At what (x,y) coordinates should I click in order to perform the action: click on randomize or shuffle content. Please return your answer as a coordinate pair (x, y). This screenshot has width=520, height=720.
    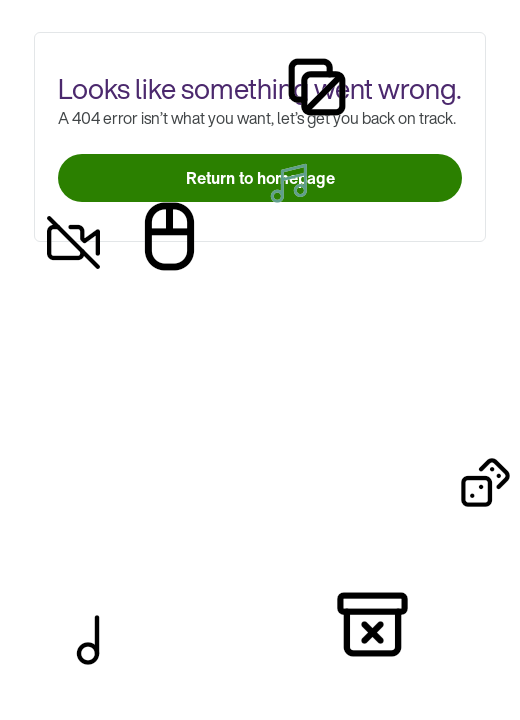
    Looking at the image, I should click on (485, 482).